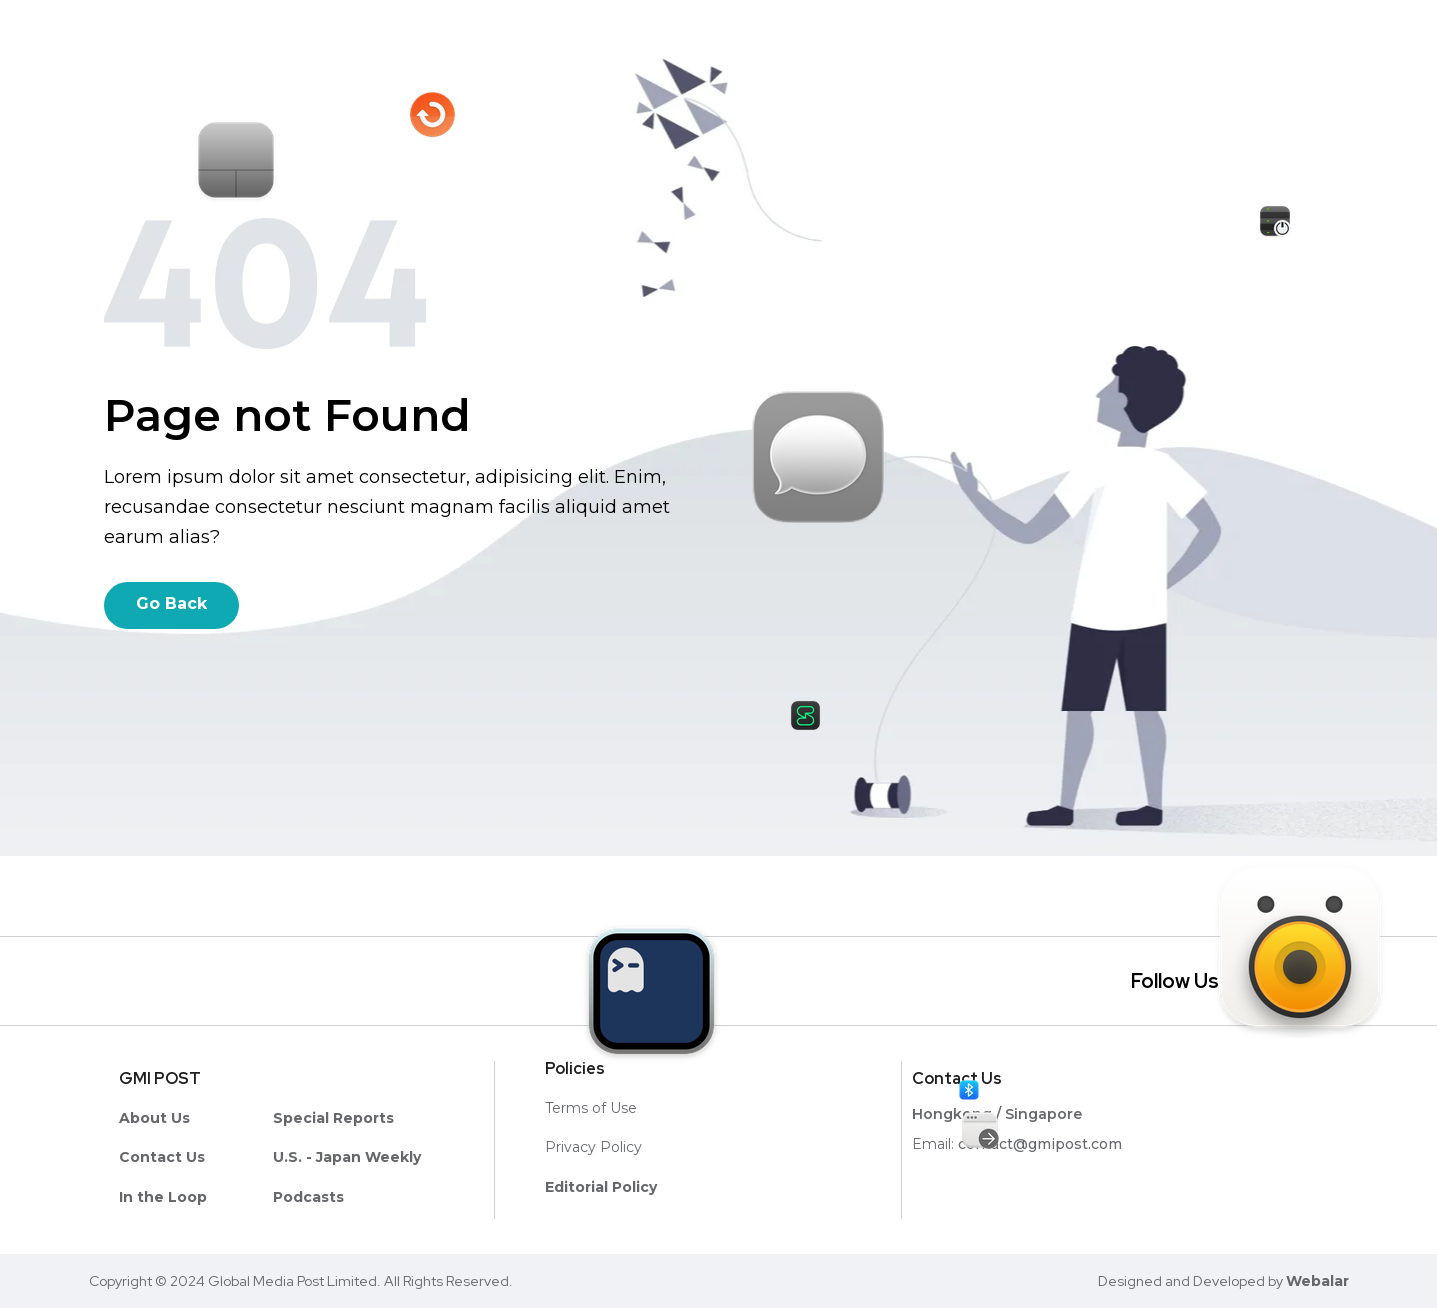  Describe the element at coordinates (236, 160) in the screenshot. I see `open touchpad settings and preferences` at that location.